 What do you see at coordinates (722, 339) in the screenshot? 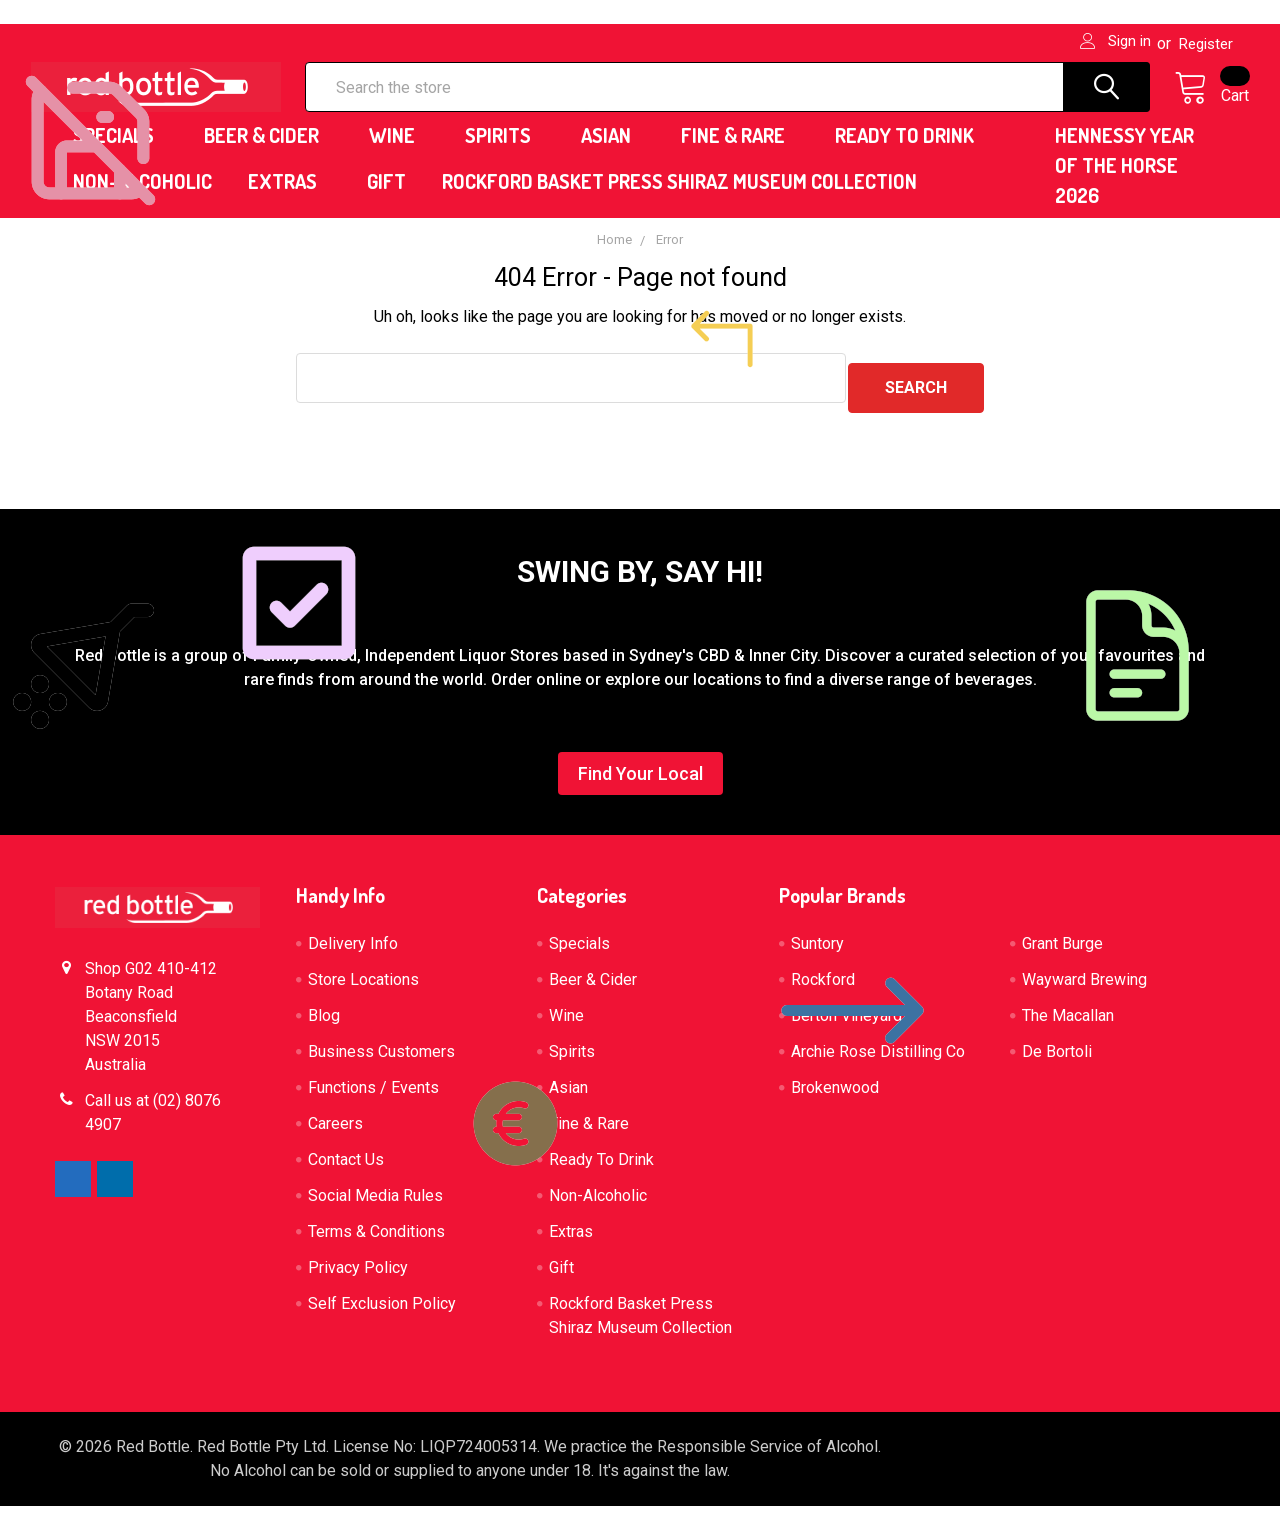
I see `go back to the previous screen` at bounding box center [722, 339].